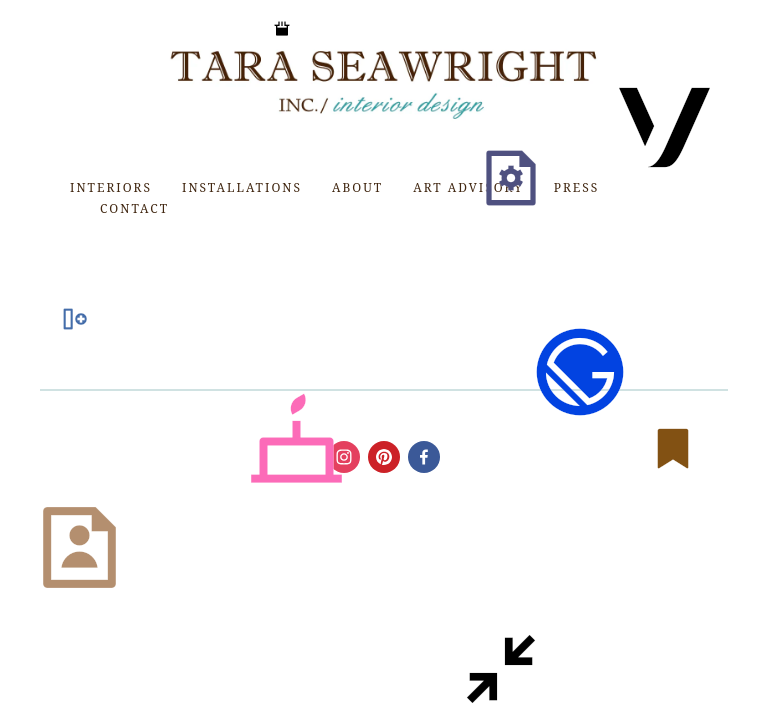 The width and height of the screenshot is (768, 720). Describe the element at coordinates (74, 319) in the screenshot. I see `insert a new column to the right` at that location.